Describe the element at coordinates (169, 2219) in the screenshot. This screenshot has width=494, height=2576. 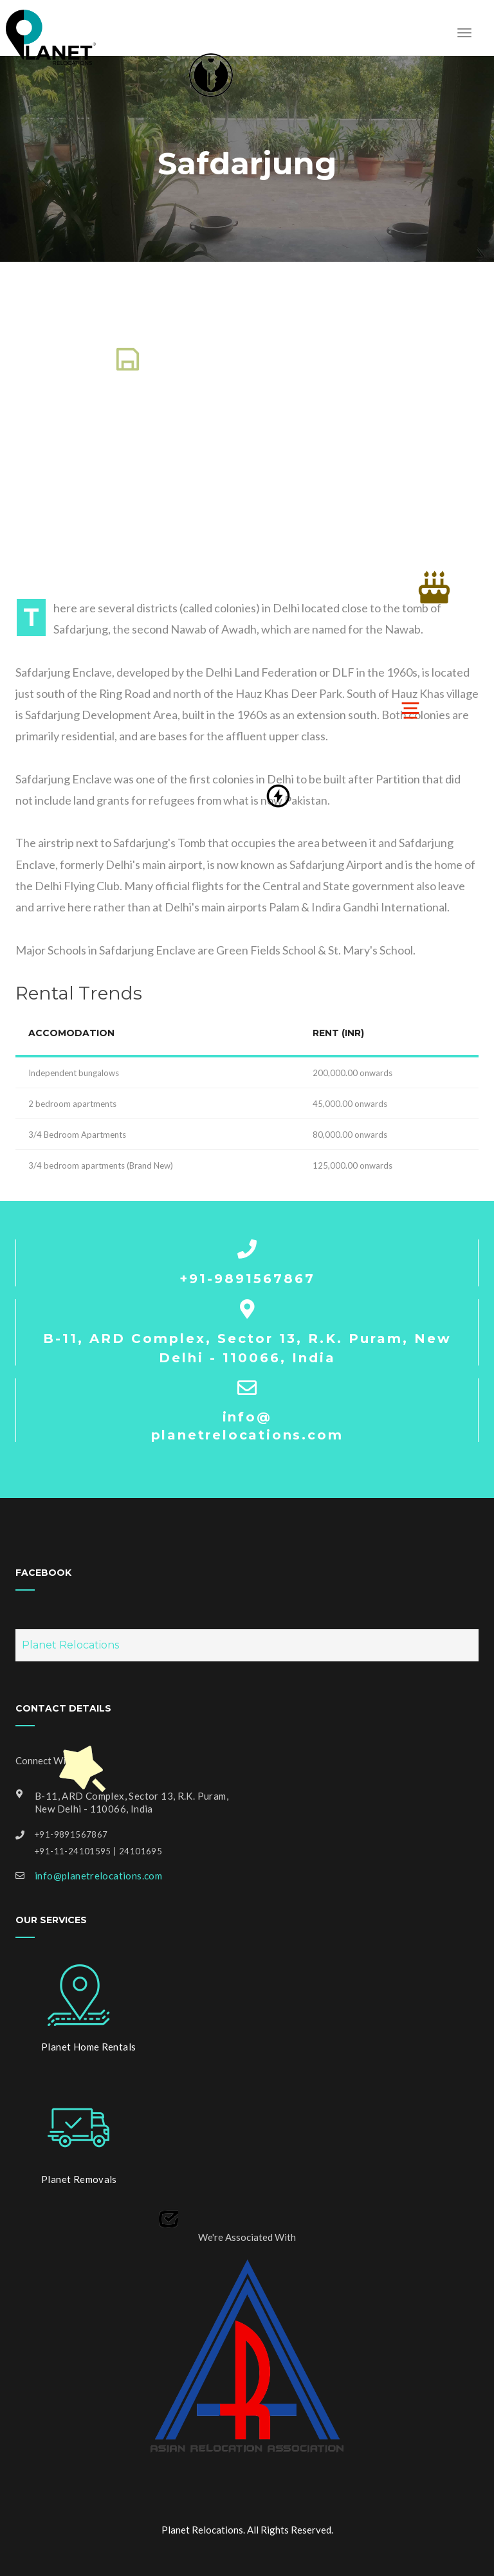
I see `helpdesk logo - customer support platform` at that location.